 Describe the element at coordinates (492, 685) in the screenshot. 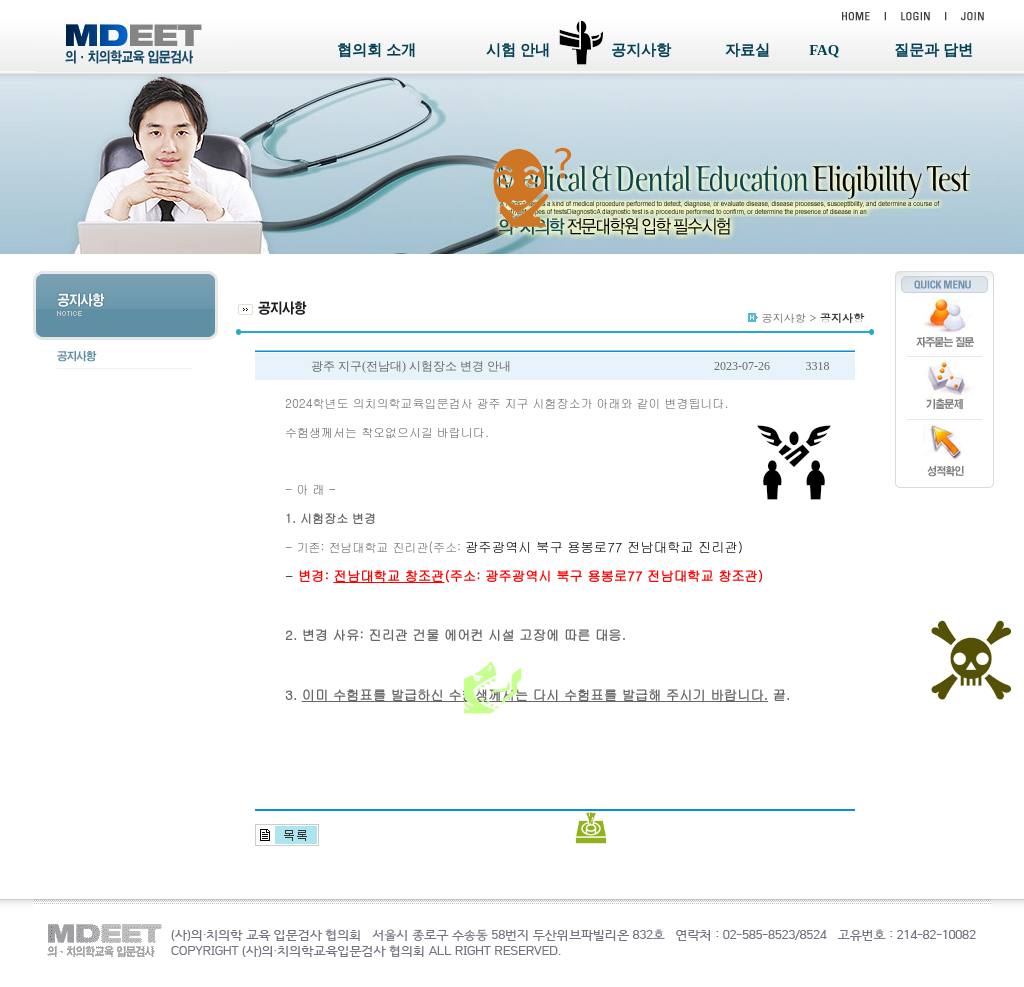

I see `indicates shark attack or danger zone in a game` at that location.